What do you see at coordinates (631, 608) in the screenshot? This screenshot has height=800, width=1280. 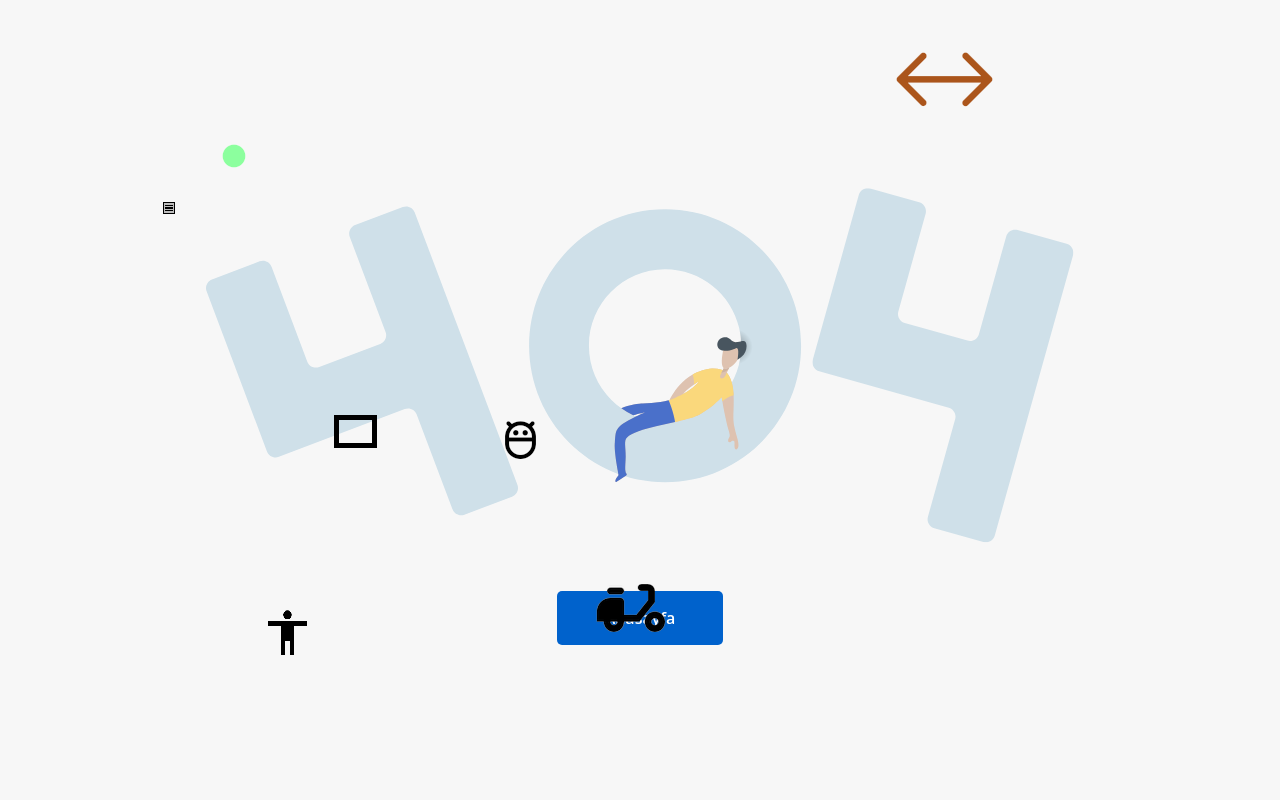 I see `select moped or scooter delivery option` at bounding box center [631, 608].